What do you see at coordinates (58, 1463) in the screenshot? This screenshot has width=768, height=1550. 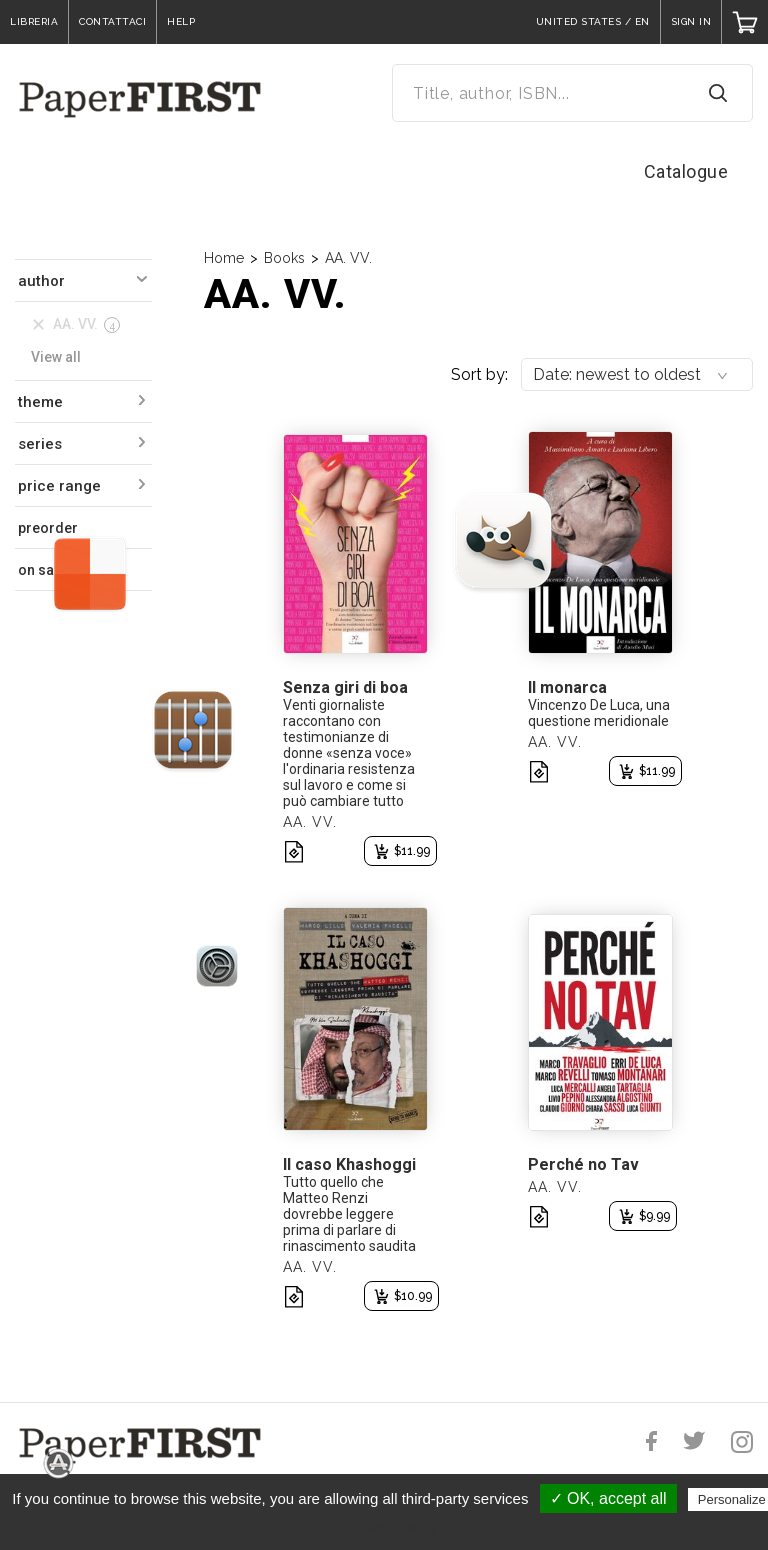 I see `open the software update manager` at bounding box center [58, 1463].